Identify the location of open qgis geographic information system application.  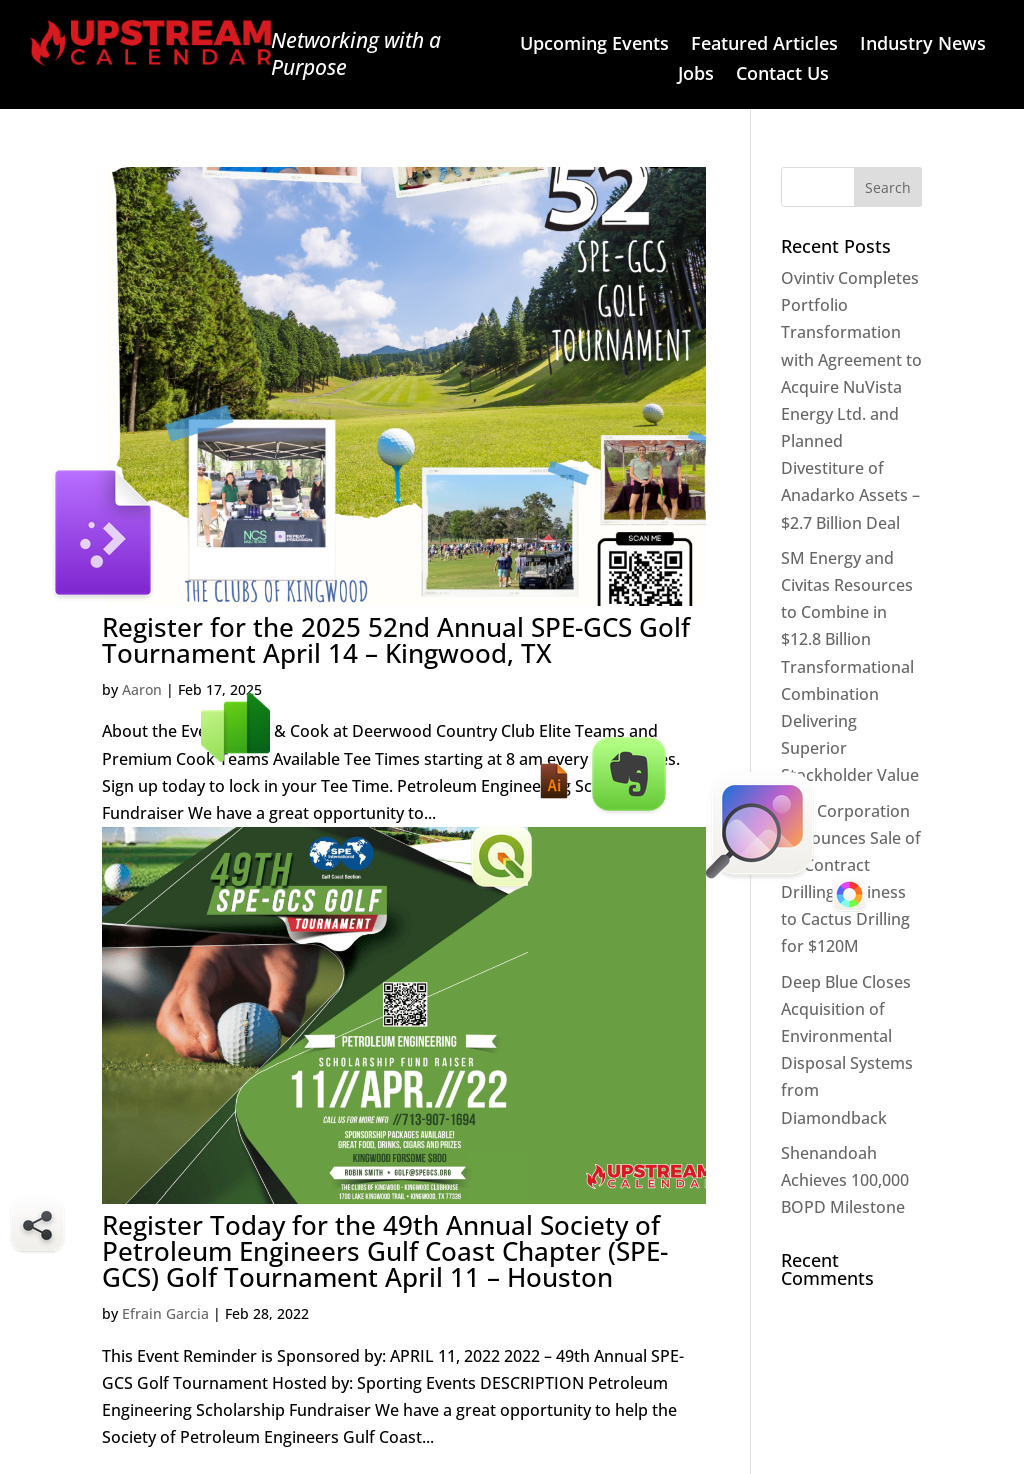
(501, 856).